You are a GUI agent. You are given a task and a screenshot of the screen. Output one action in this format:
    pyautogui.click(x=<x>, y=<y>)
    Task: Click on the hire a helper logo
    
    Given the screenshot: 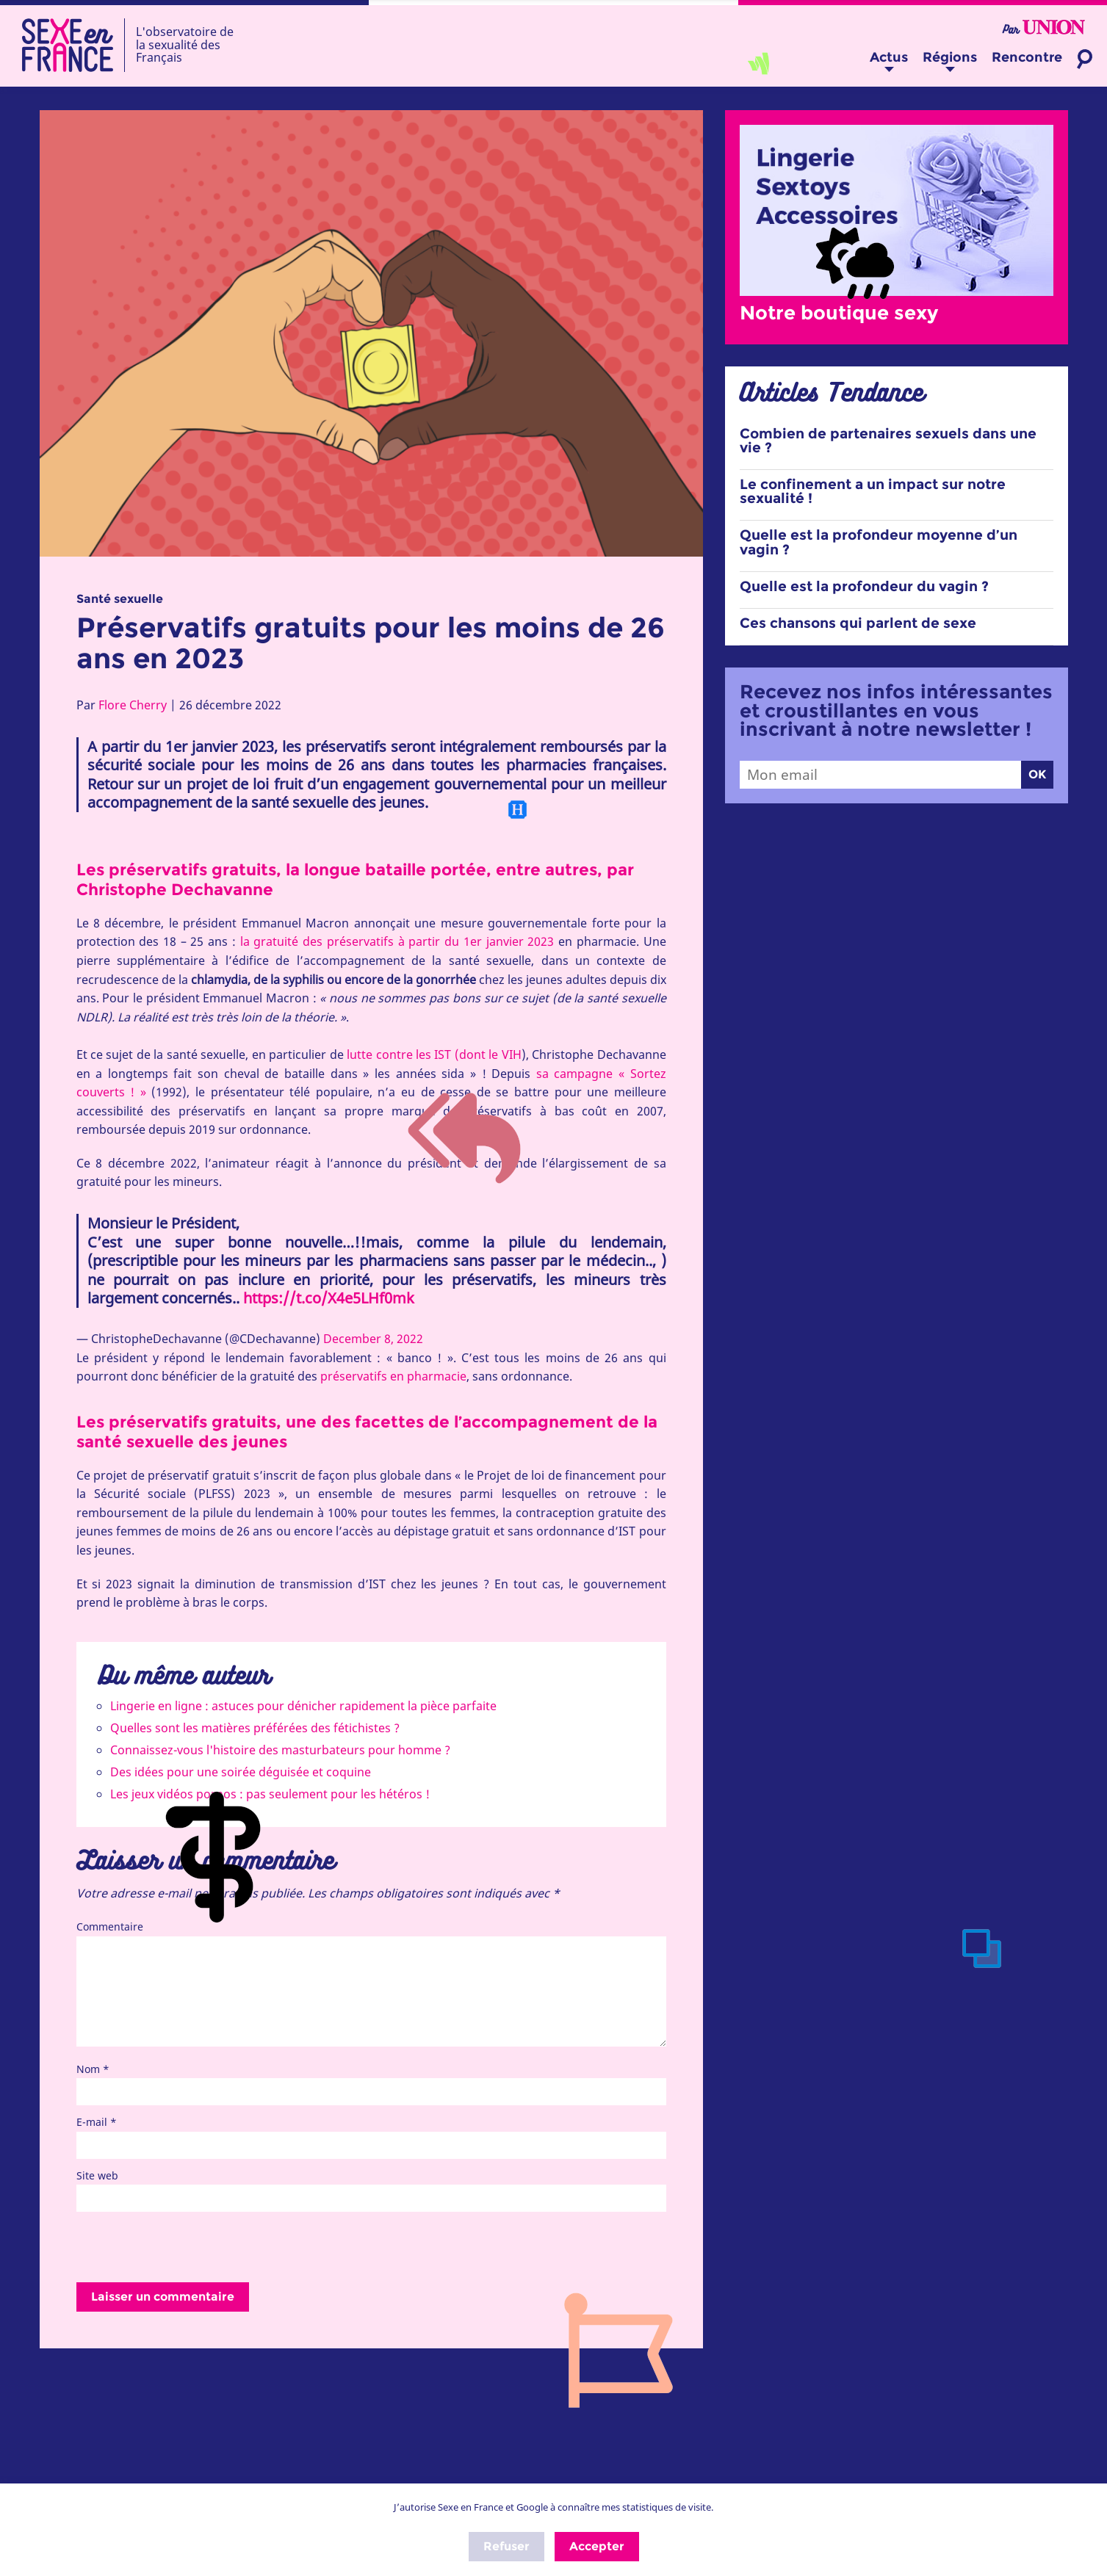 What is the action you would take?
    pyautogui.click(x=517, y=809)
    